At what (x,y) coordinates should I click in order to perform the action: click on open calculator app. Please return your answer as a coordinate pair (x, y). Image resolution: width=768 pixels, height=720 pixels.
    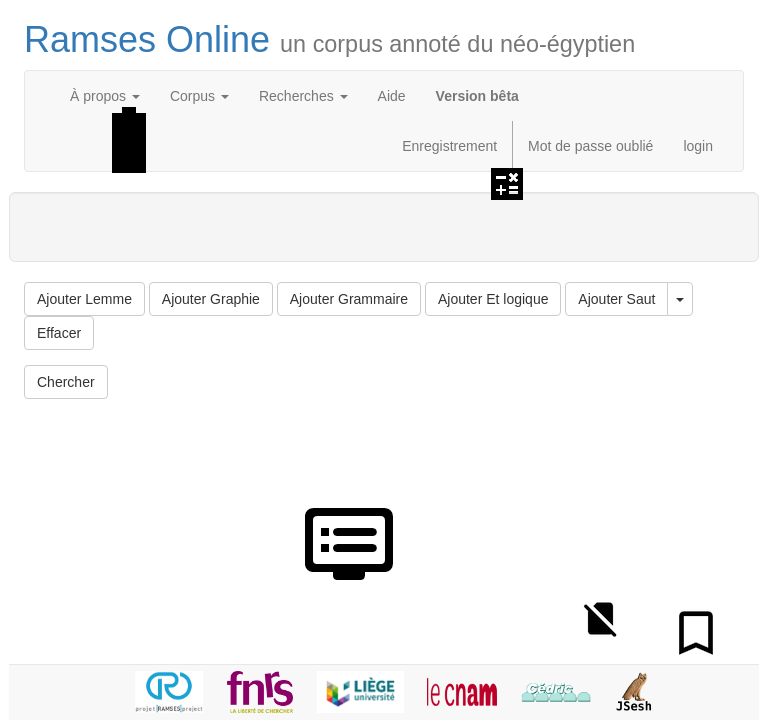
    Looking at the image, I should click on (507, 184).